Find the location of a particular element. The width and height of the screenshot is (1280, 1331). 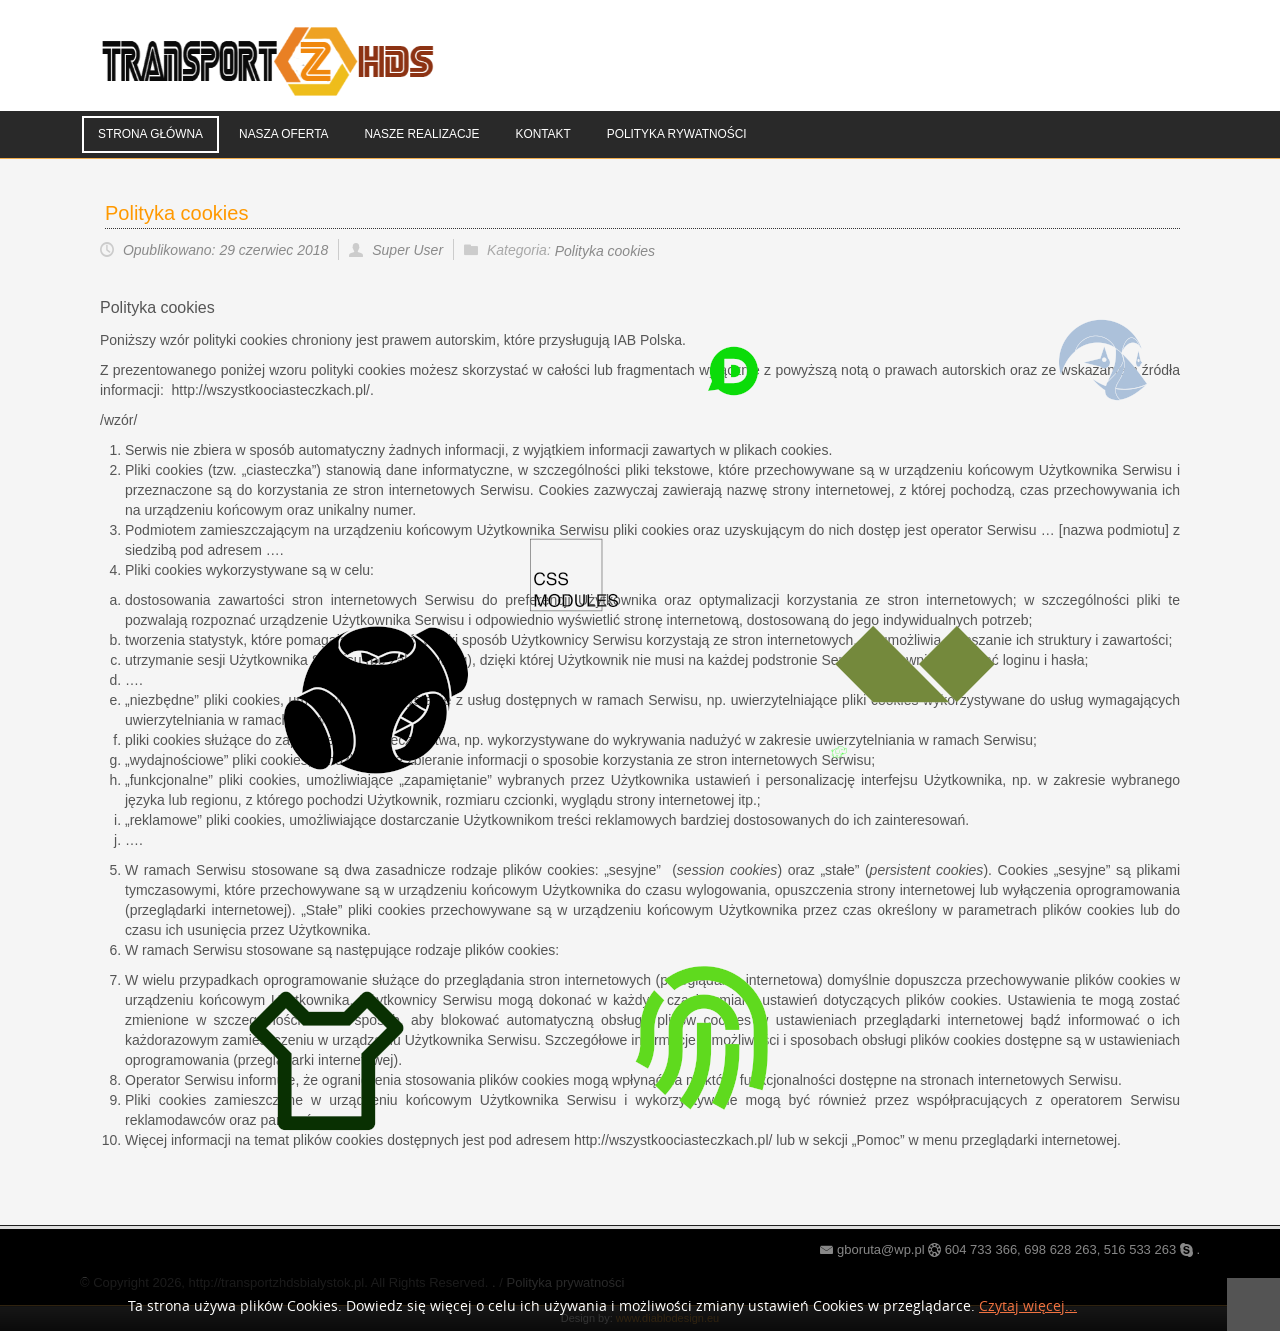

browse clothing or apparel items is located at coordinates (326, 1060).